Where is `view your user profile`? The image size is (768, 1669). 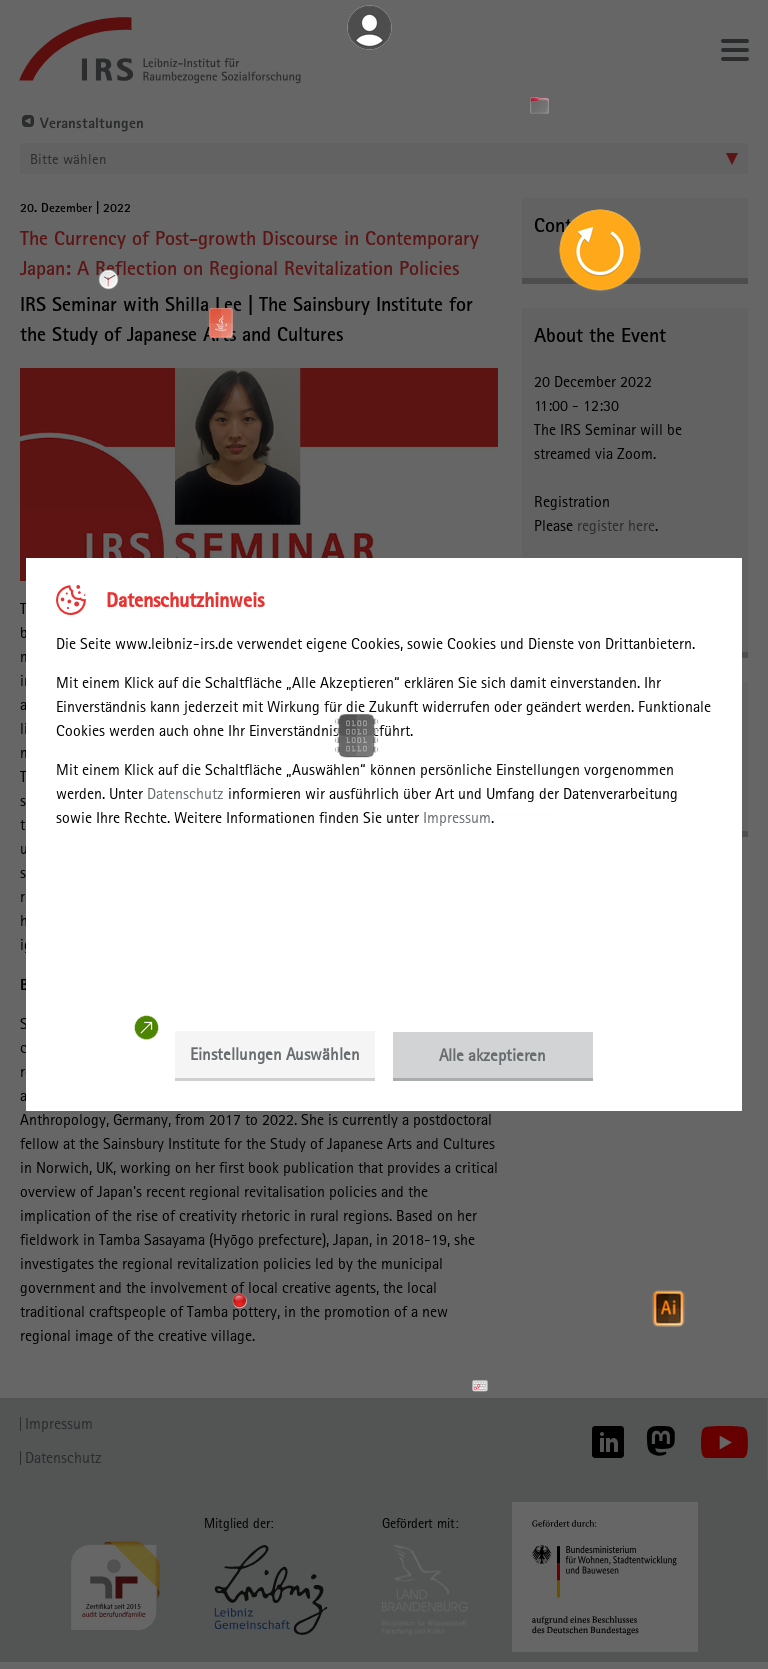 view your user profile is located at coordinates (369, 27).